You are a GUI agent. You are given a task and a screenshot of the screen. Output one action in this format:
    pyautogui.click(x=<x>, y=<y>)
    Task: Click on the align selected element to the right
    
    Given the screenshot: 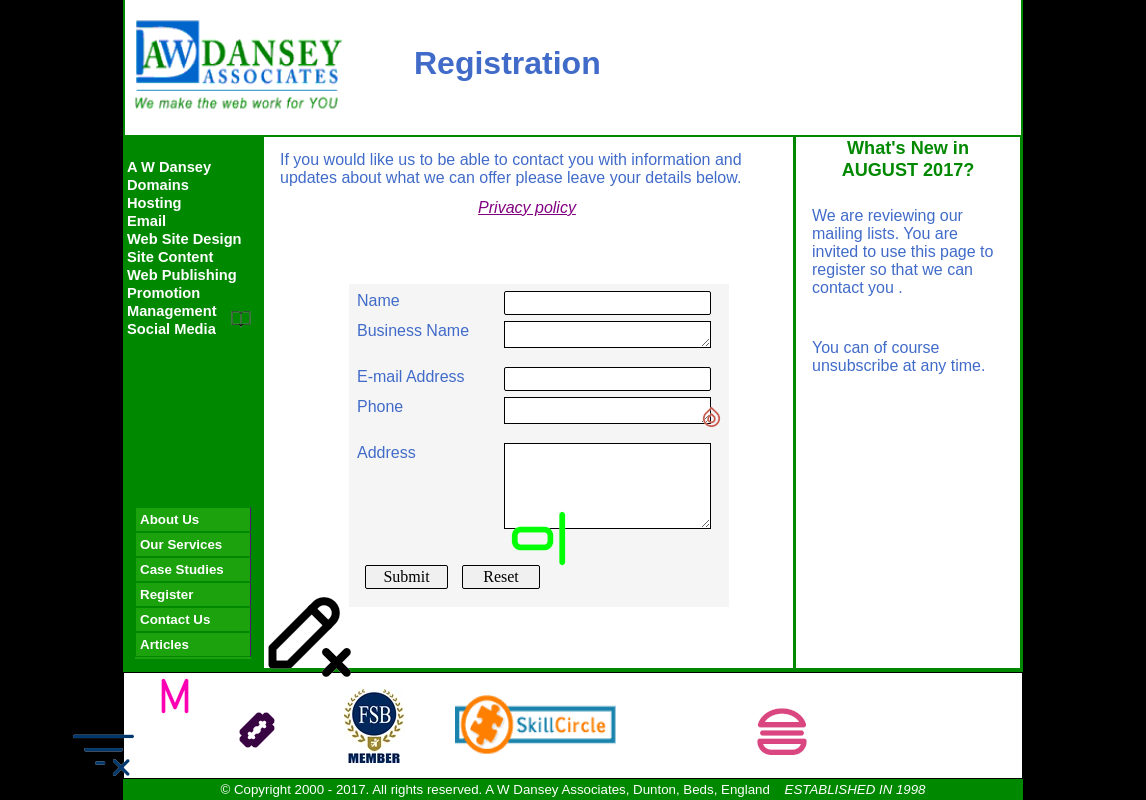 What is the action you would take?
    pyautogui.click(x=538, y=538)
    